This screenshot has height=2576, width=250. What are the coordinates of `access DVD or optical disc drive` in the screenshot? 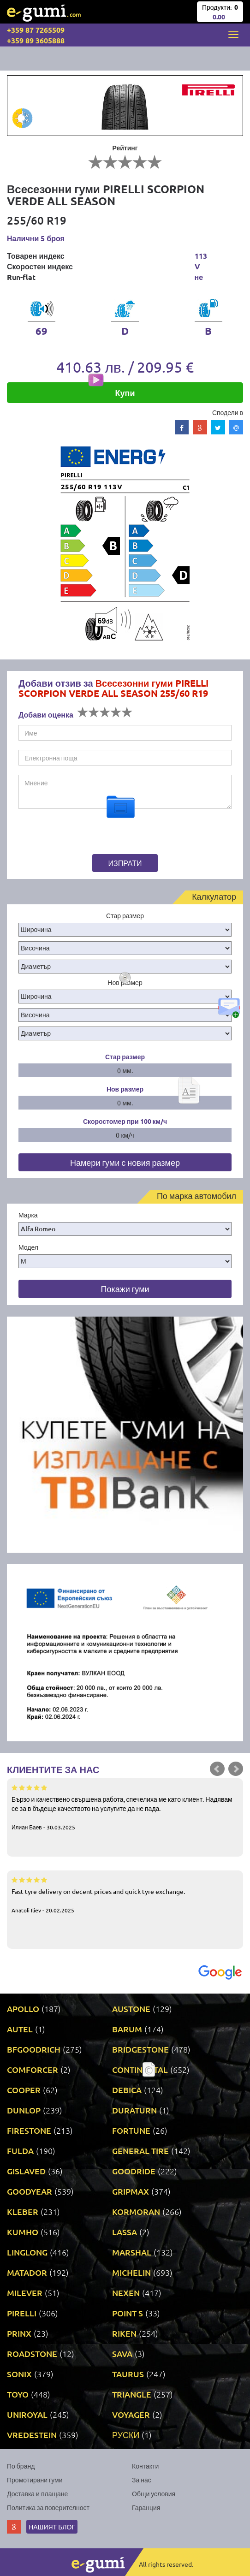 It's located at (125, 978).